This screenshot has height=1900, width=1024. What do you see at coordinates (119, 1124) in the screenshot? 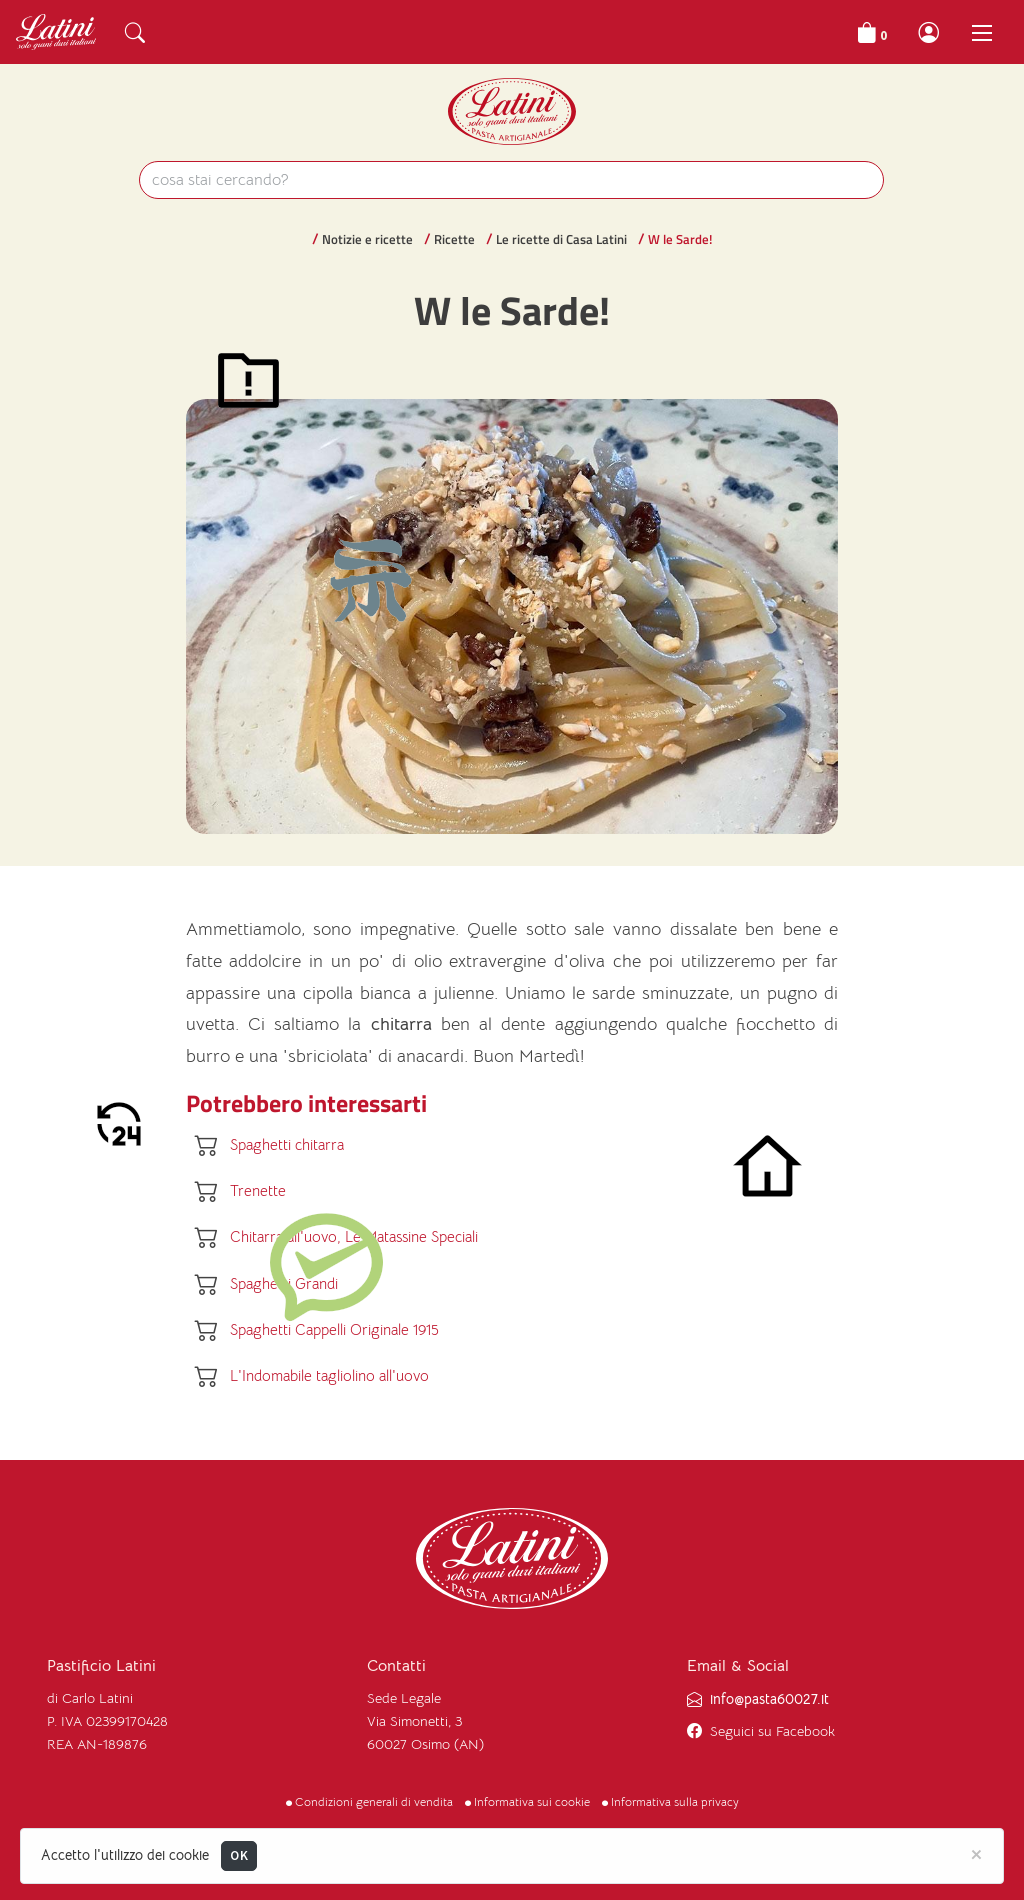
I see `indicates 24/7 availability or round-the-clock service` at bounding box center [119, 1124].